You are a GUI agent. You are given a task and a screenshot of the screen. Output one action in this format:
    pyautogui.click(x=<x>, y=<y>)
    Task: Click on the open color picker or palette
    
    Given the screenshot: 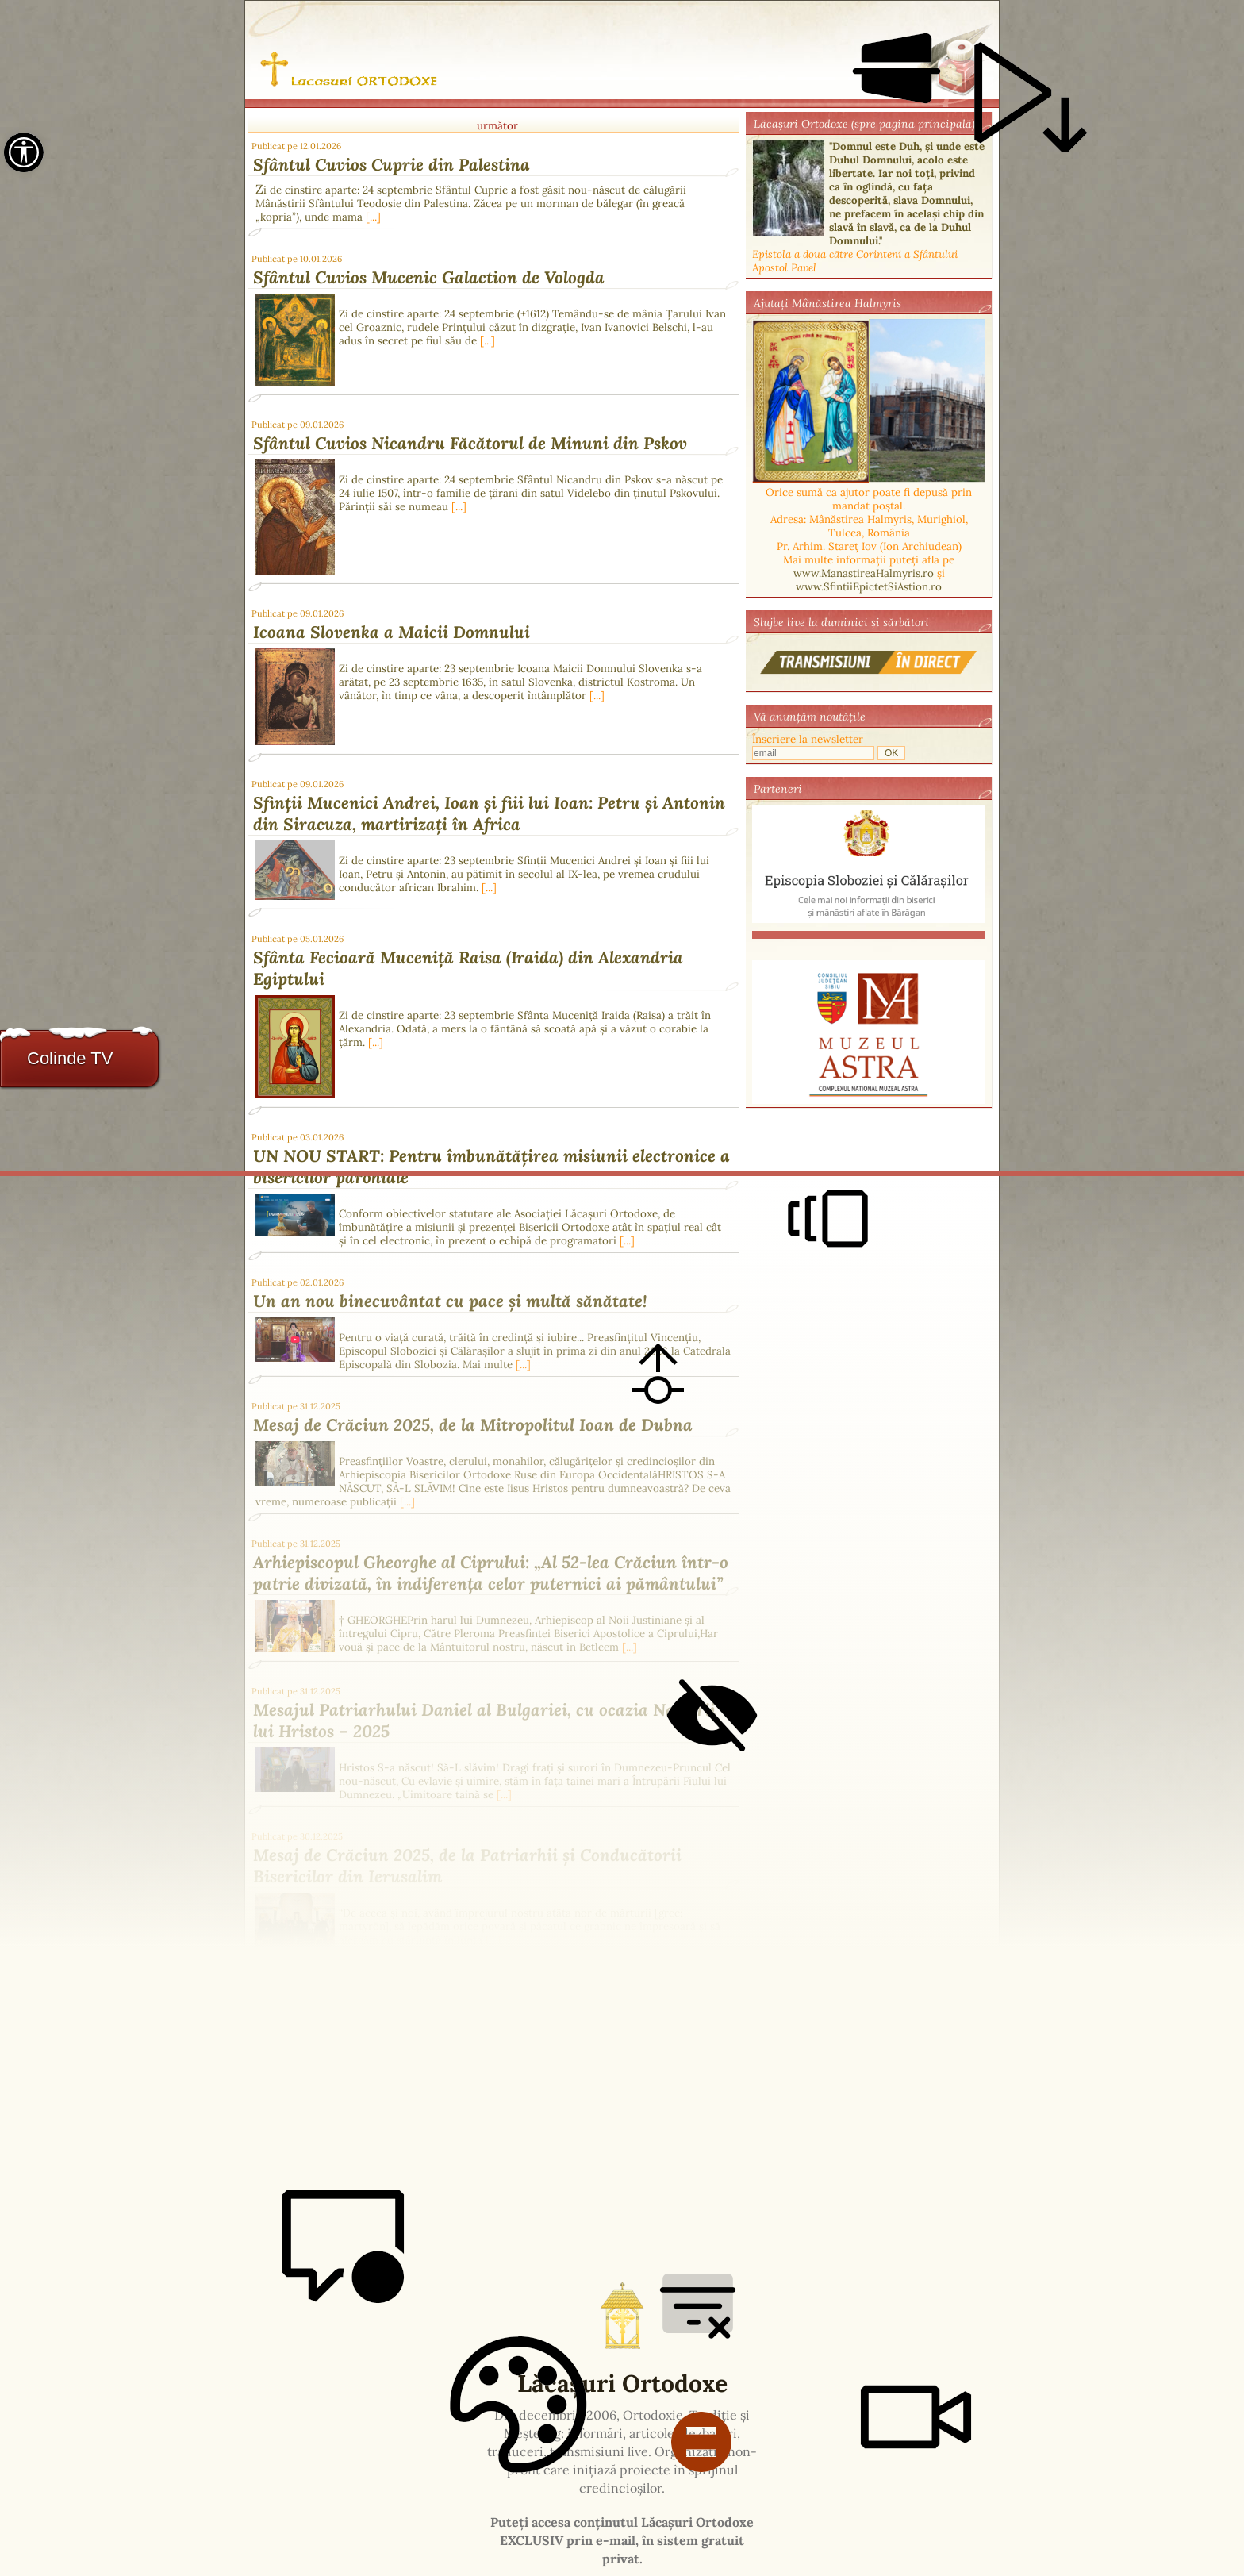 What is the action you would take?
    pyautogui.click(x=518, y=2405)
    